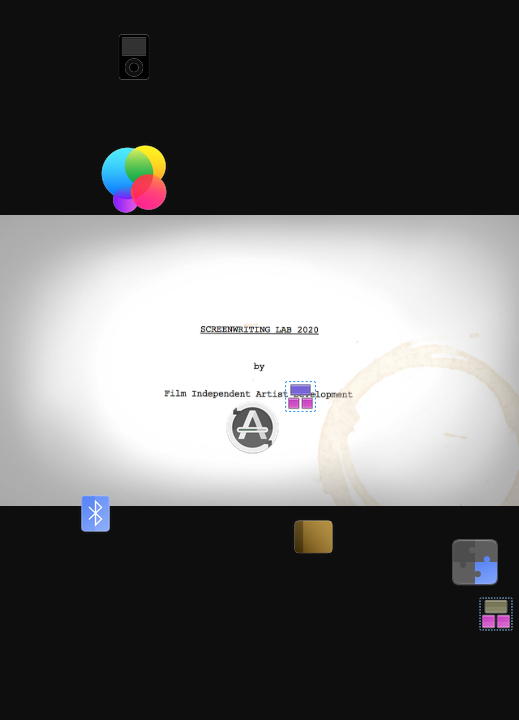  Describe the element at coordinates (252, 427) in the screenshot. I see `open the software update manager` at that location.